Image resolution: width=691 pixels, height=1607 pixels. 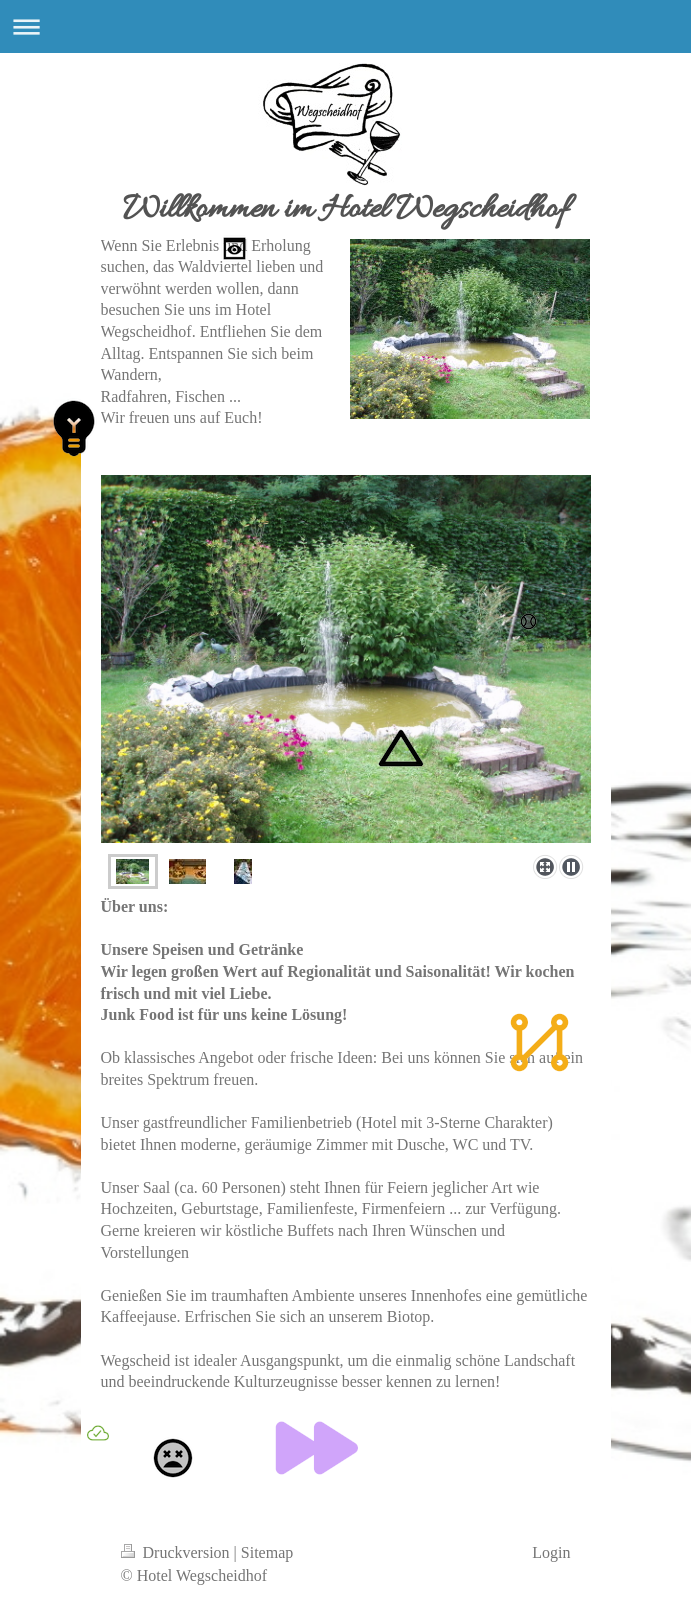 I want to click on file successfully uploaded to cloud, so click(x=98, y=1433).